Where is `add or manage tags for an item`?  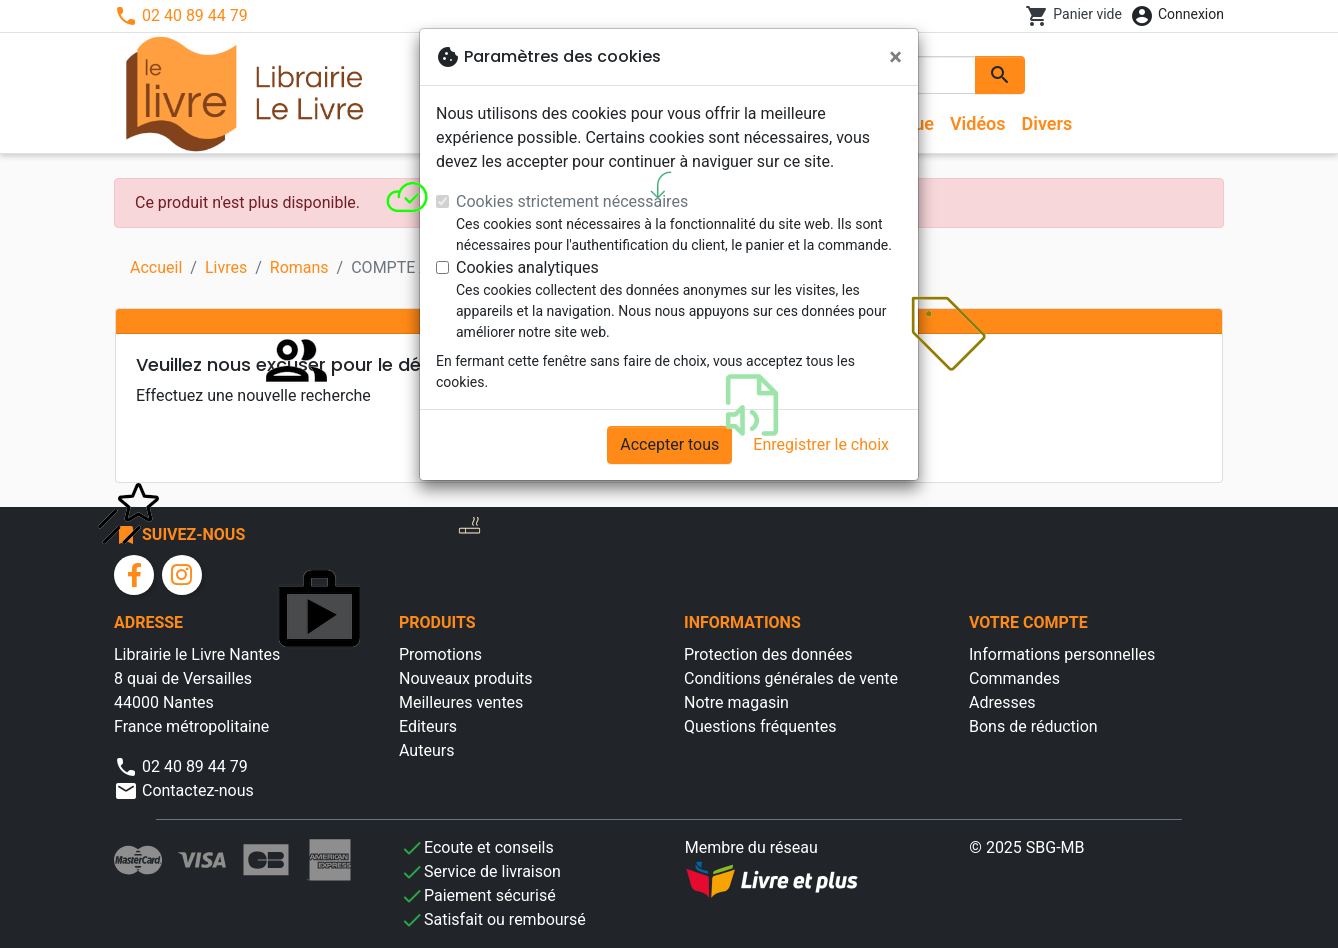 add or manage tags for an item is located at coordinates (944, 329).